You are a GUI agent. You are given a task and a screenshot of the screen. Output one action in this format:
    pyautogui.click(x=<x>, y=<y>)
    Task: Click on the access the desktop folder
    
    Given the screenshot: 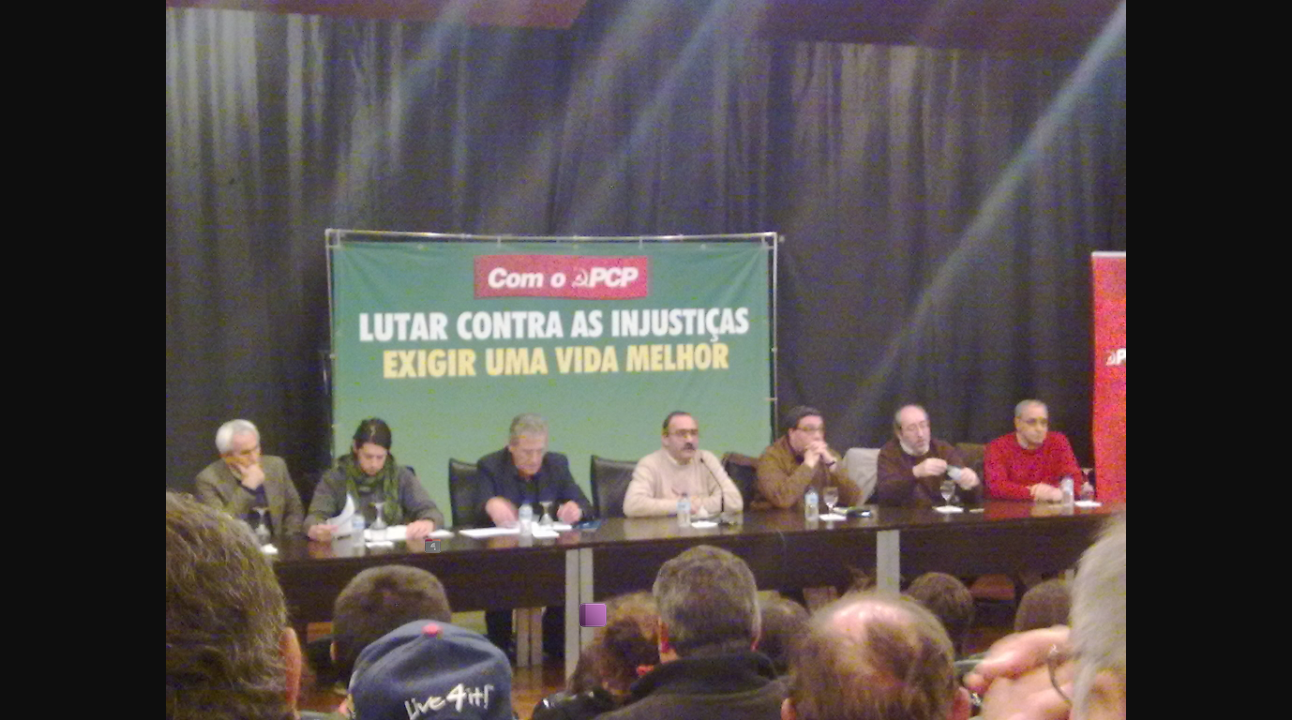 What is the action you would take?
    pyautogui.click(x=593, y=614)
    